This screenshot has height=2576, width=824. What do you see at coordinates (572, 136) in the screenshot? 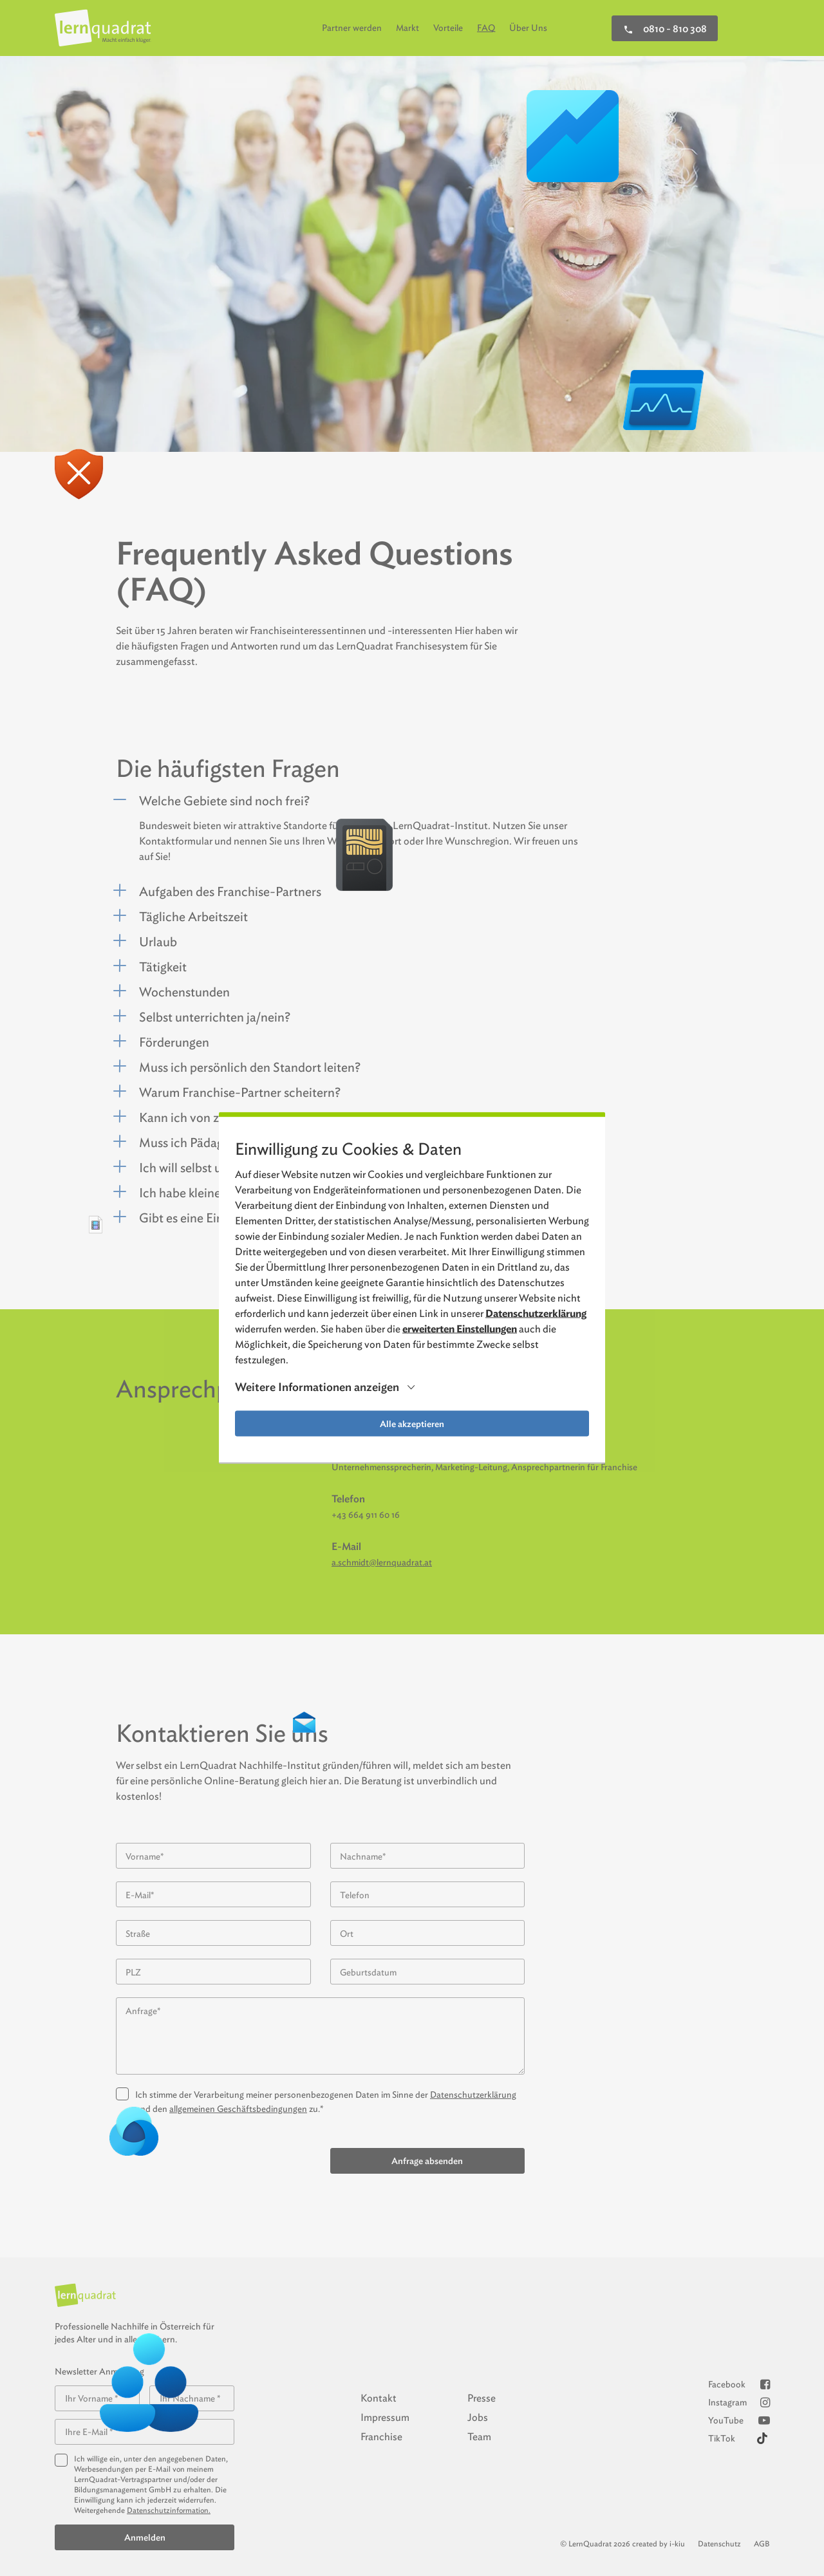
I see `open the workbooks app for data analysis` at bounding box center [572, 136].